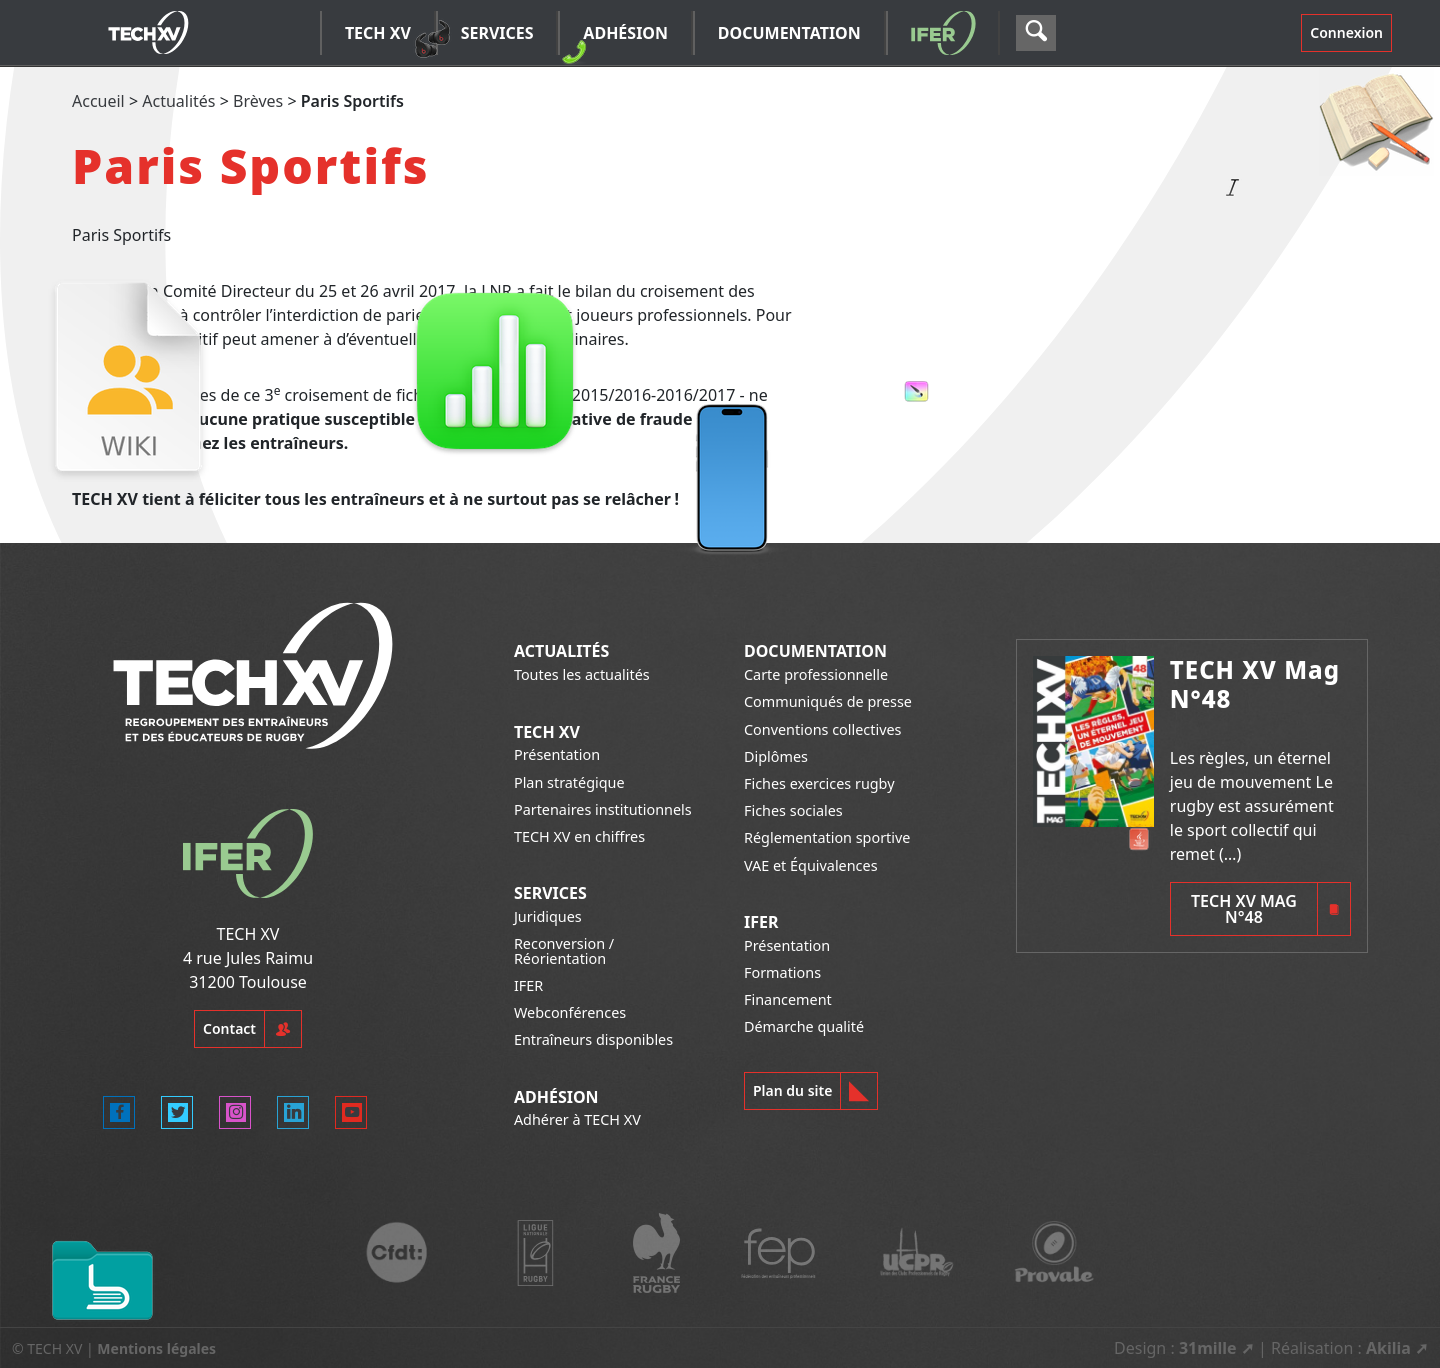 Image resolution: width=1440 pixels, height=1368 pixels. What do you see at coordinates (1139, 839) in the screenshot?
I see `indicates a java source code file` at bounding box center [1139, 839].